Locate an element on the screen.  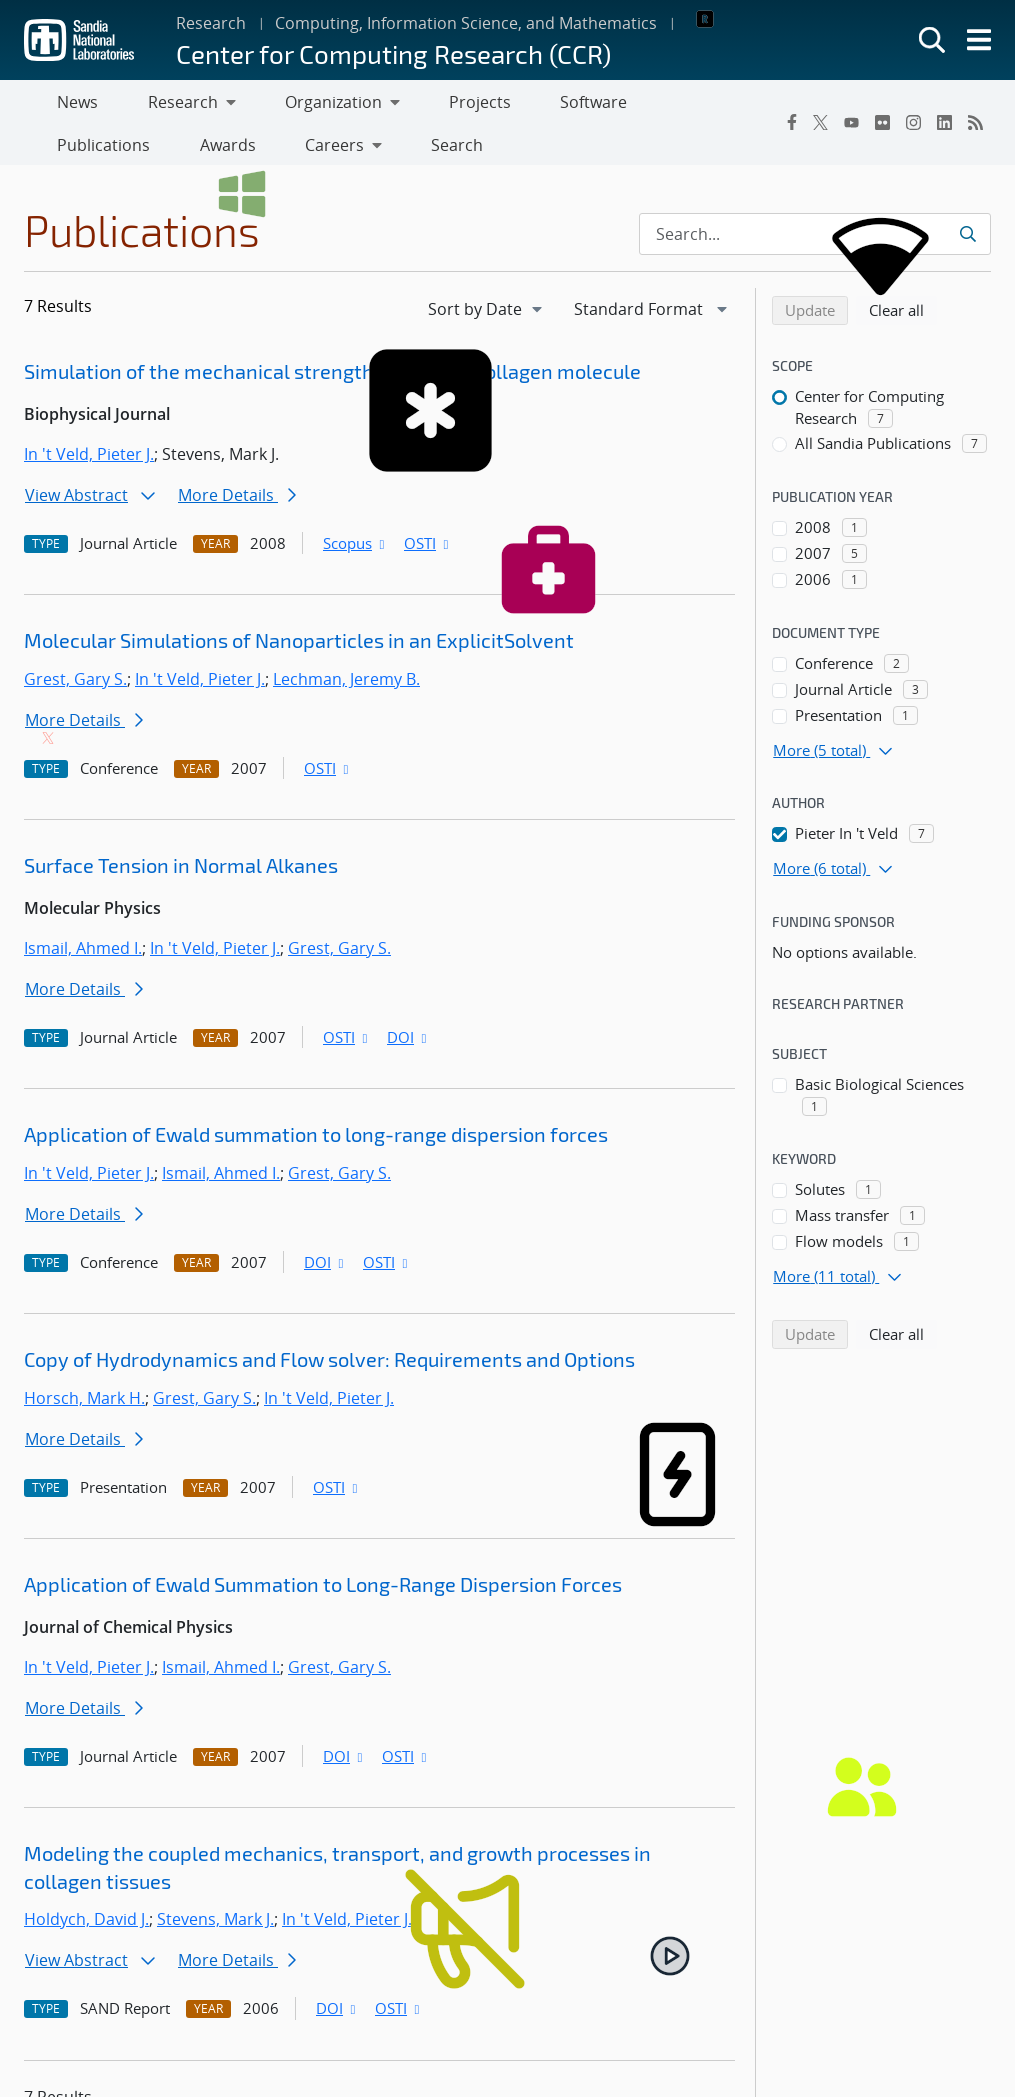
indicates device is currently charging is located at coordinates (677, 1474).